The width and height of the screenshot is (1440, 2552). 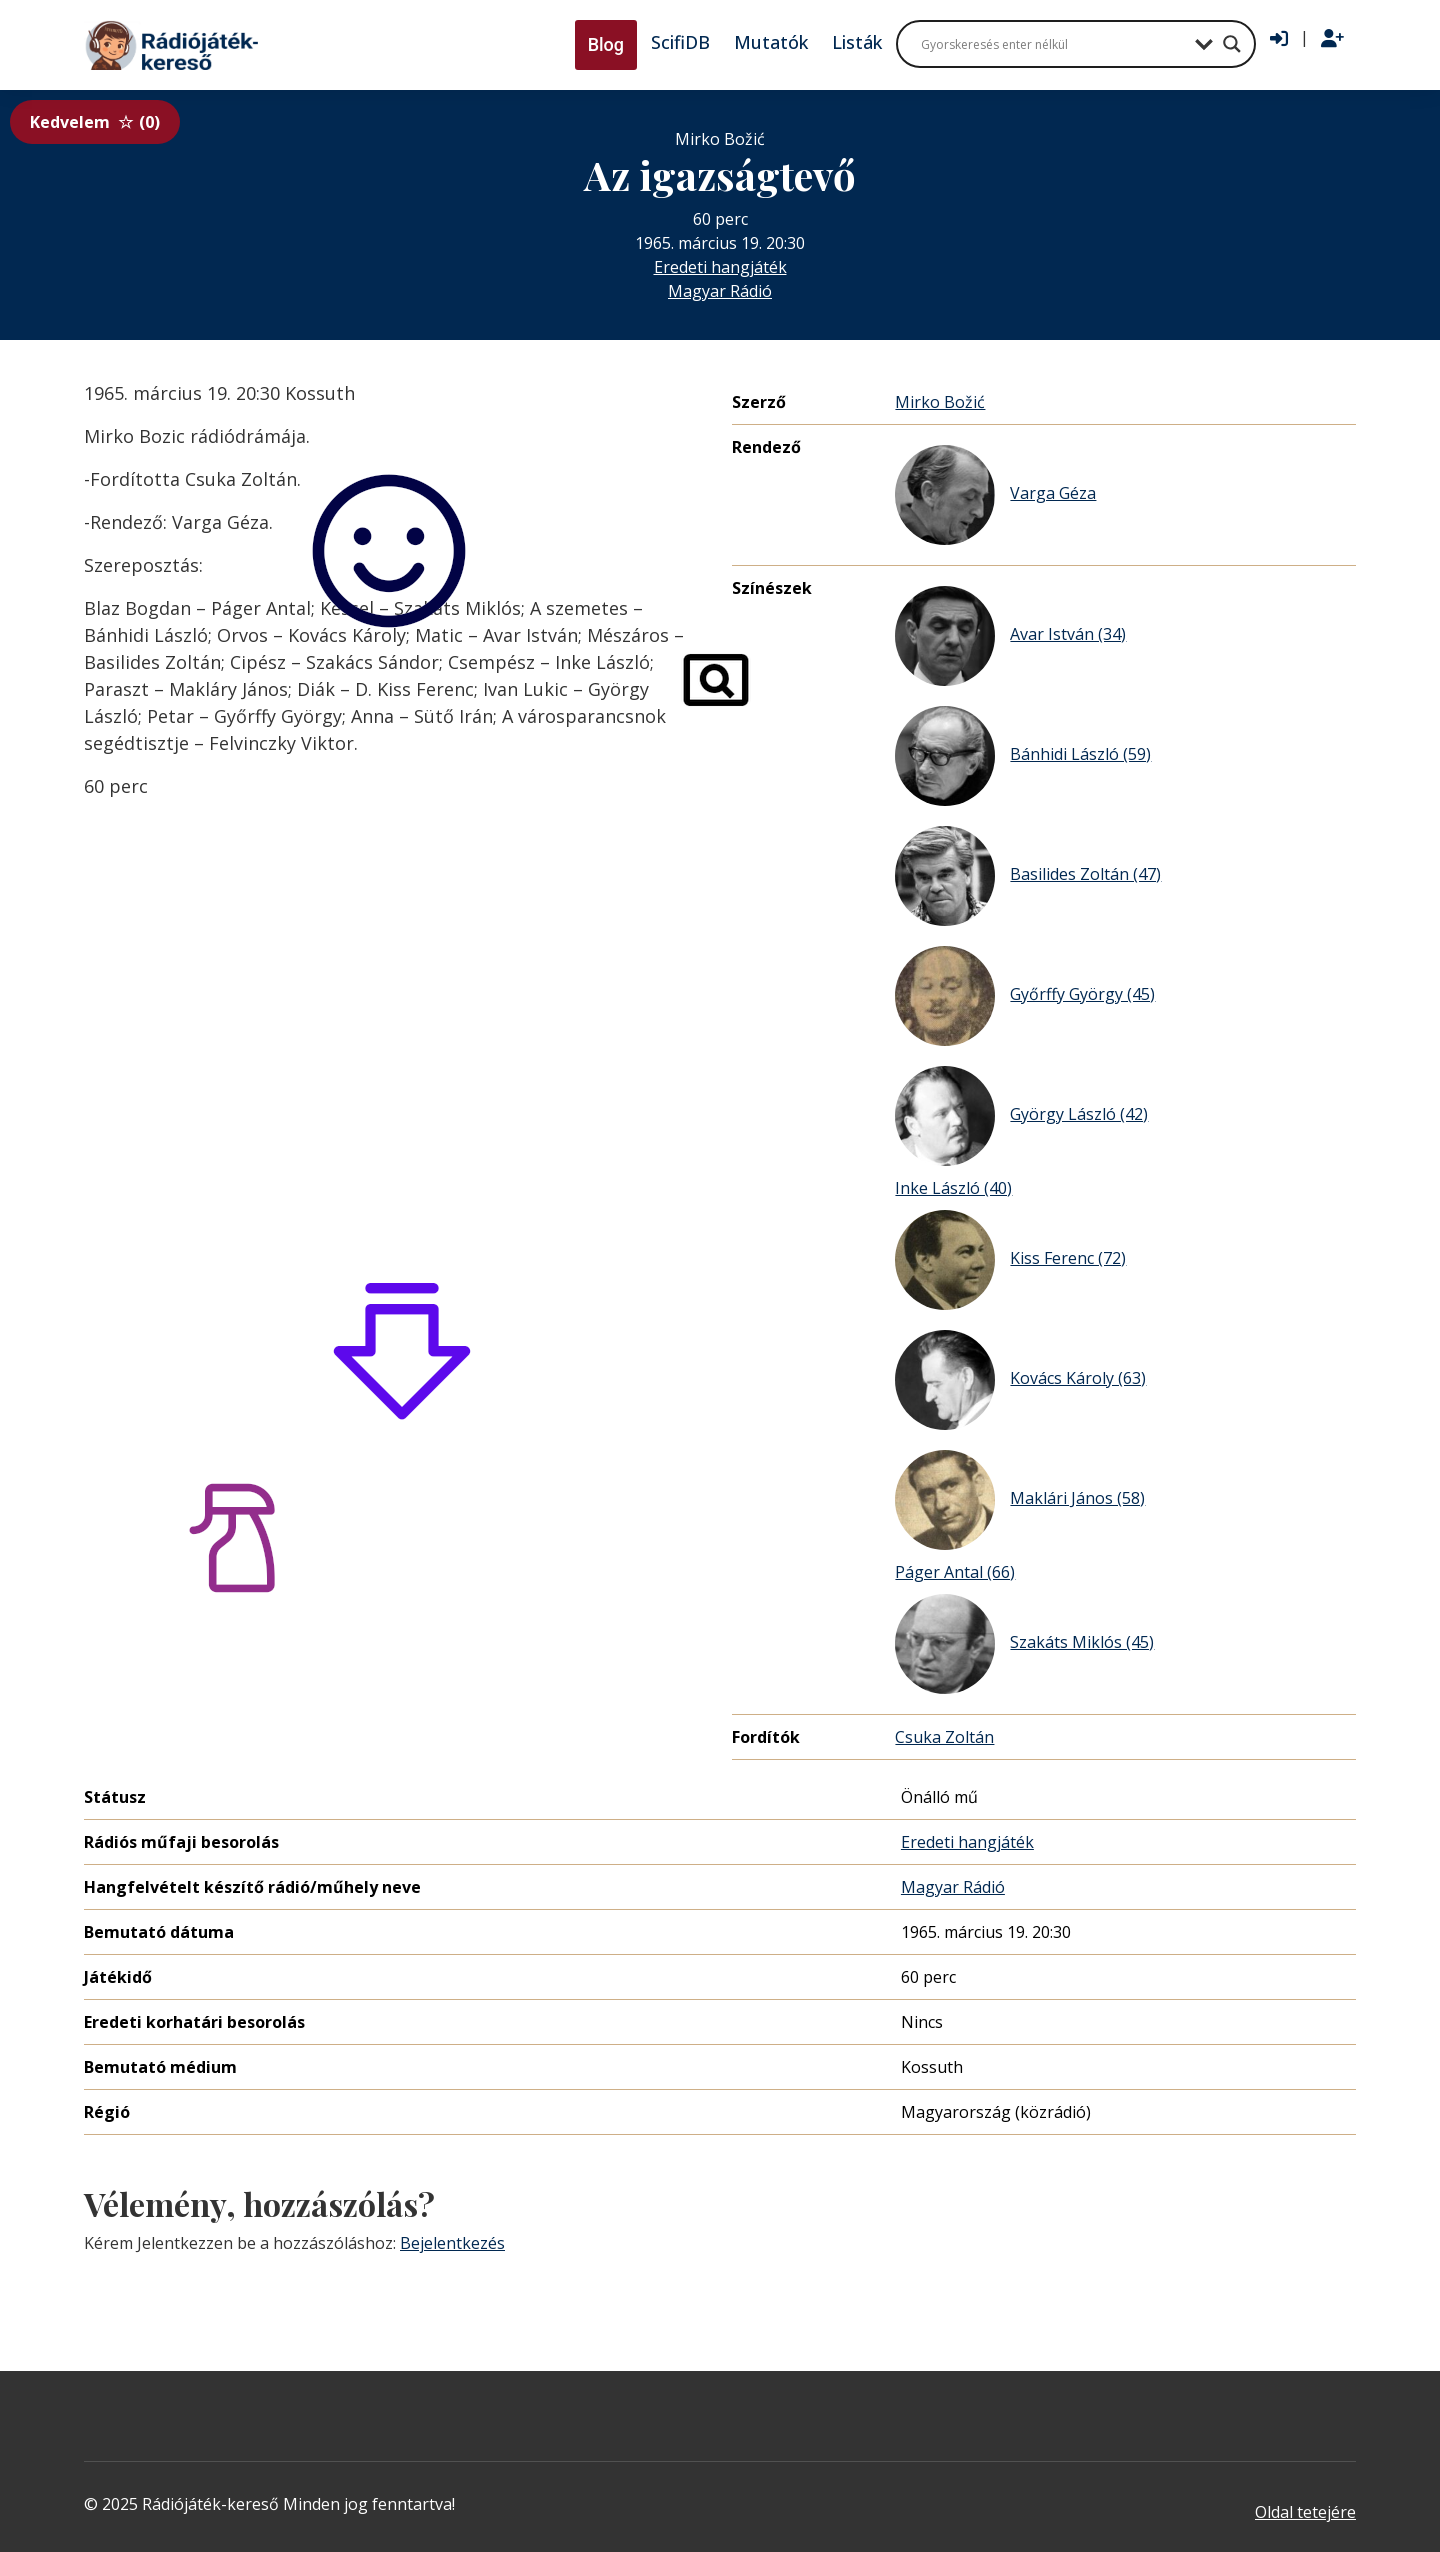 What do you see at coordinates (402, 1346) in the screenshot?
I see `download file or content` at bounding box center [402, 1346].